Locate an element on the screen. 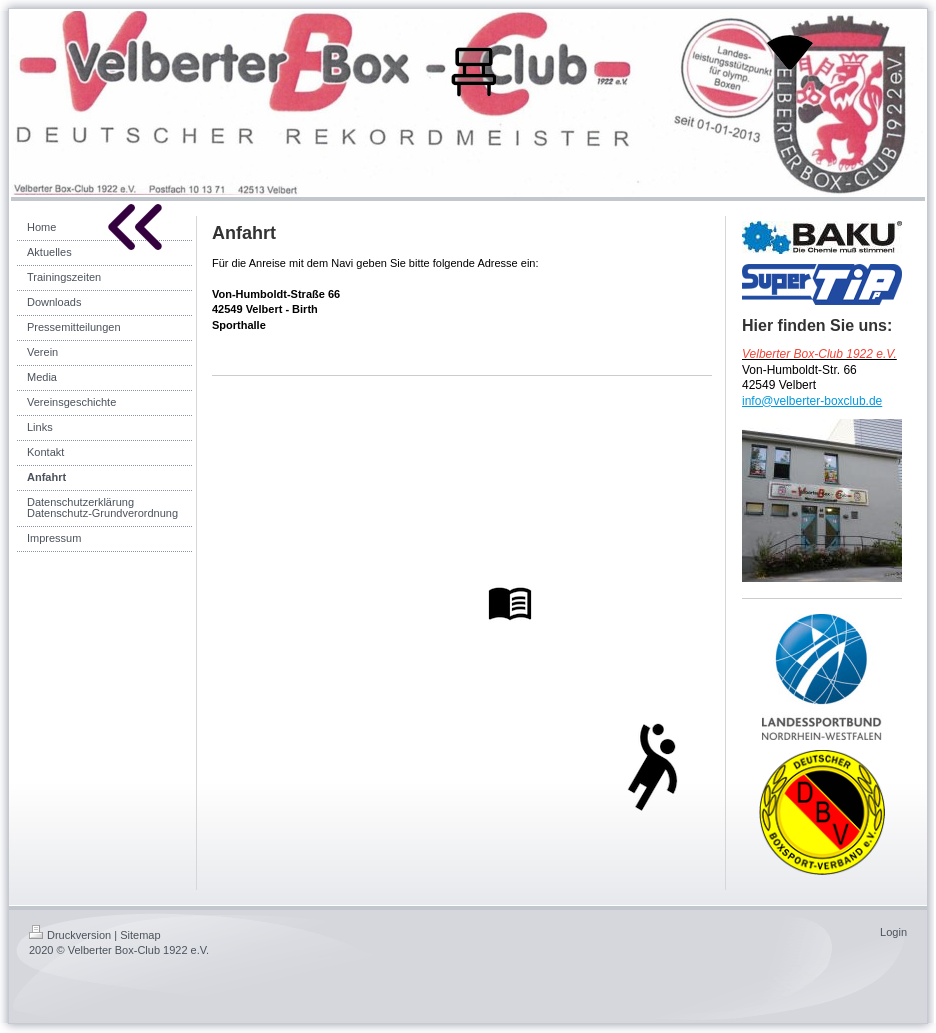  go back to the beginning or first page is located at coordinates (135, 227).